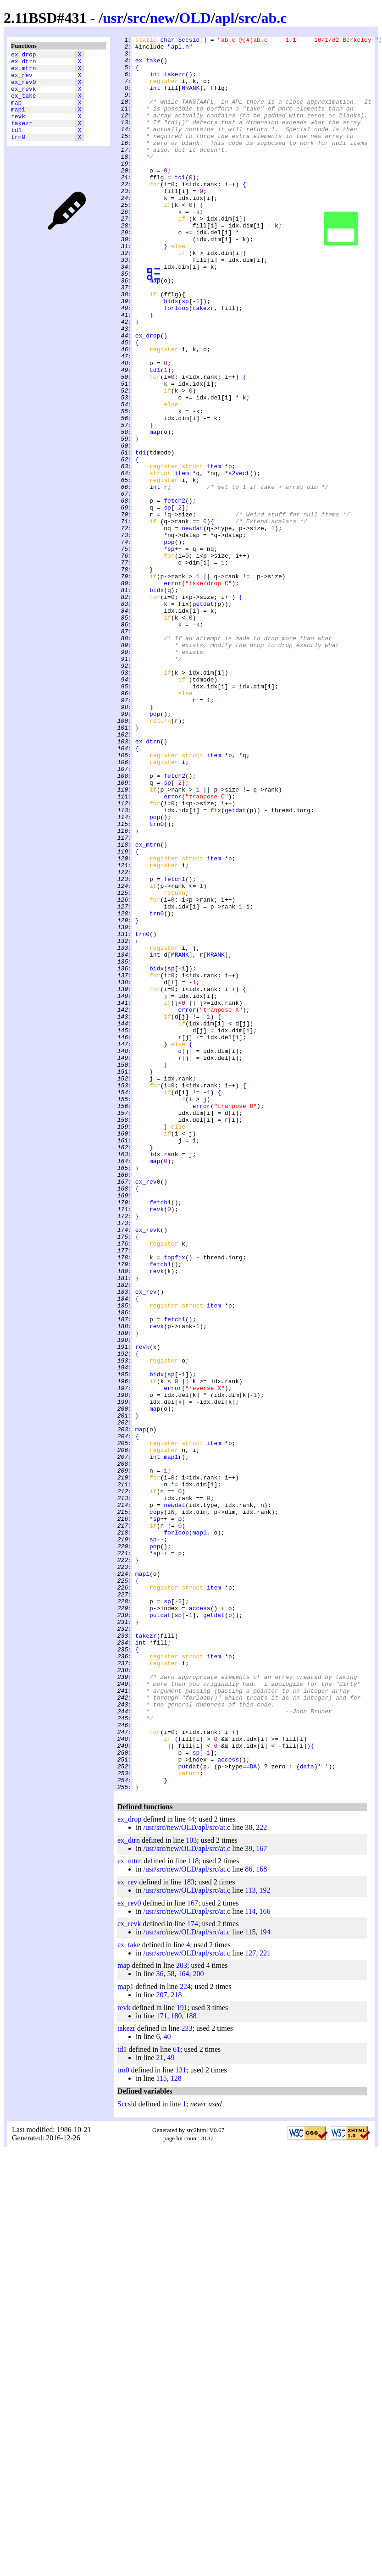  Describe the element at coordinates (66, 211) in the screenshot. I see `check temperature or health status` at that location.